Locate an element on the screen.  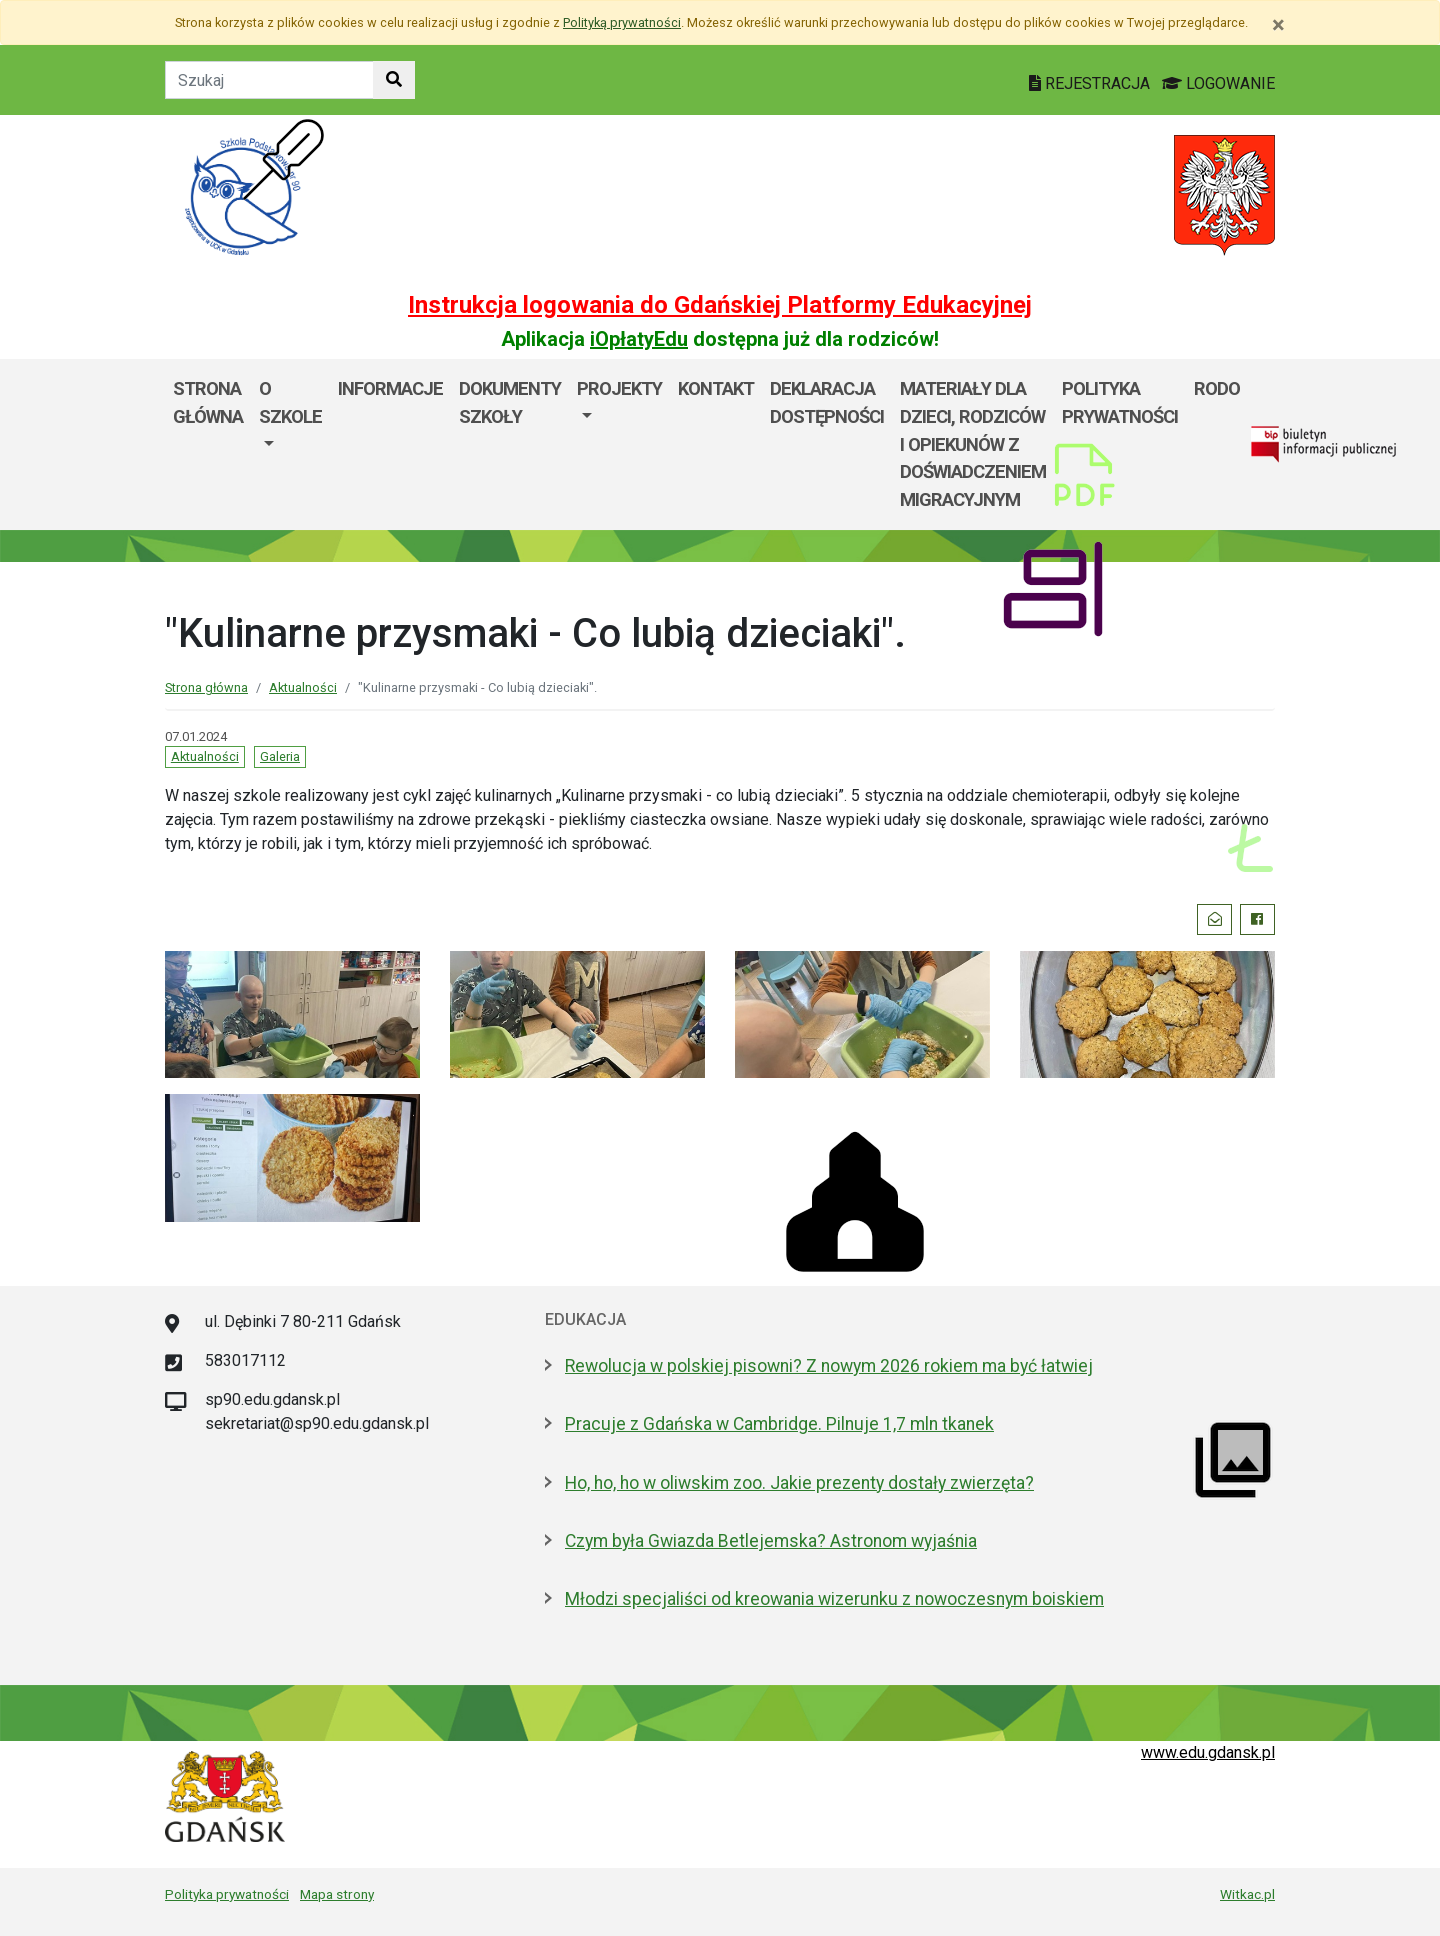
access your photo library is located at coordinates (1233, 1460).